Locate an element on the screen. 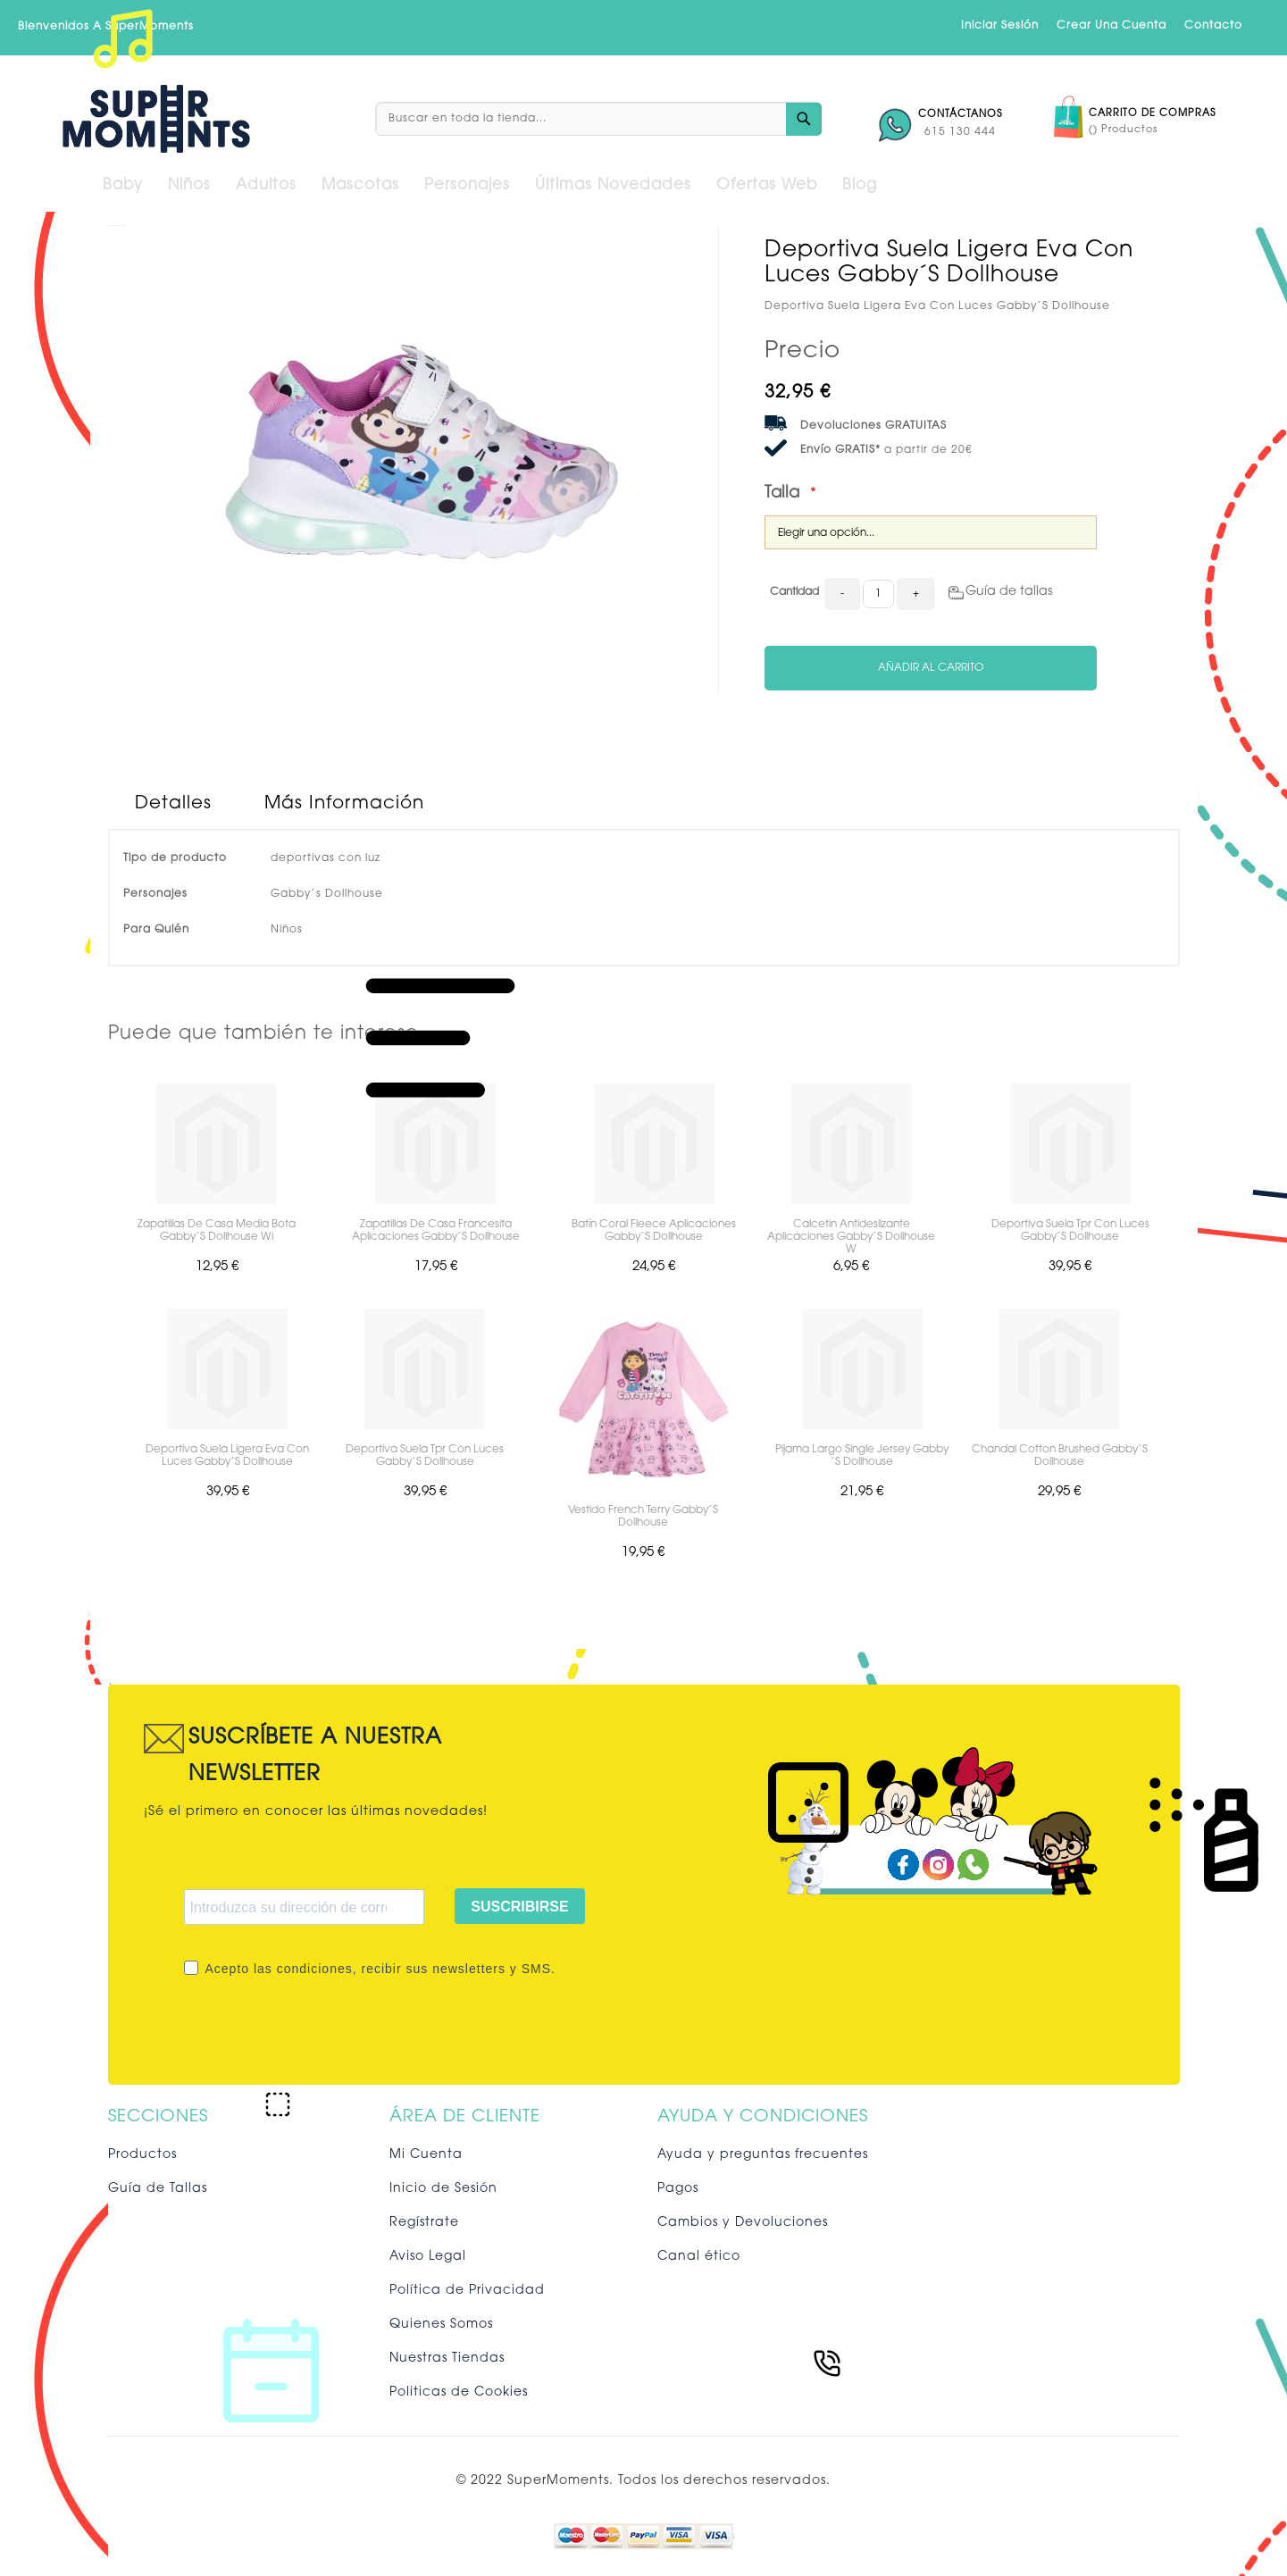 This screenshot has height=2576, width=1287. access spray or paint tools is located at coordinates (1204, 1832).